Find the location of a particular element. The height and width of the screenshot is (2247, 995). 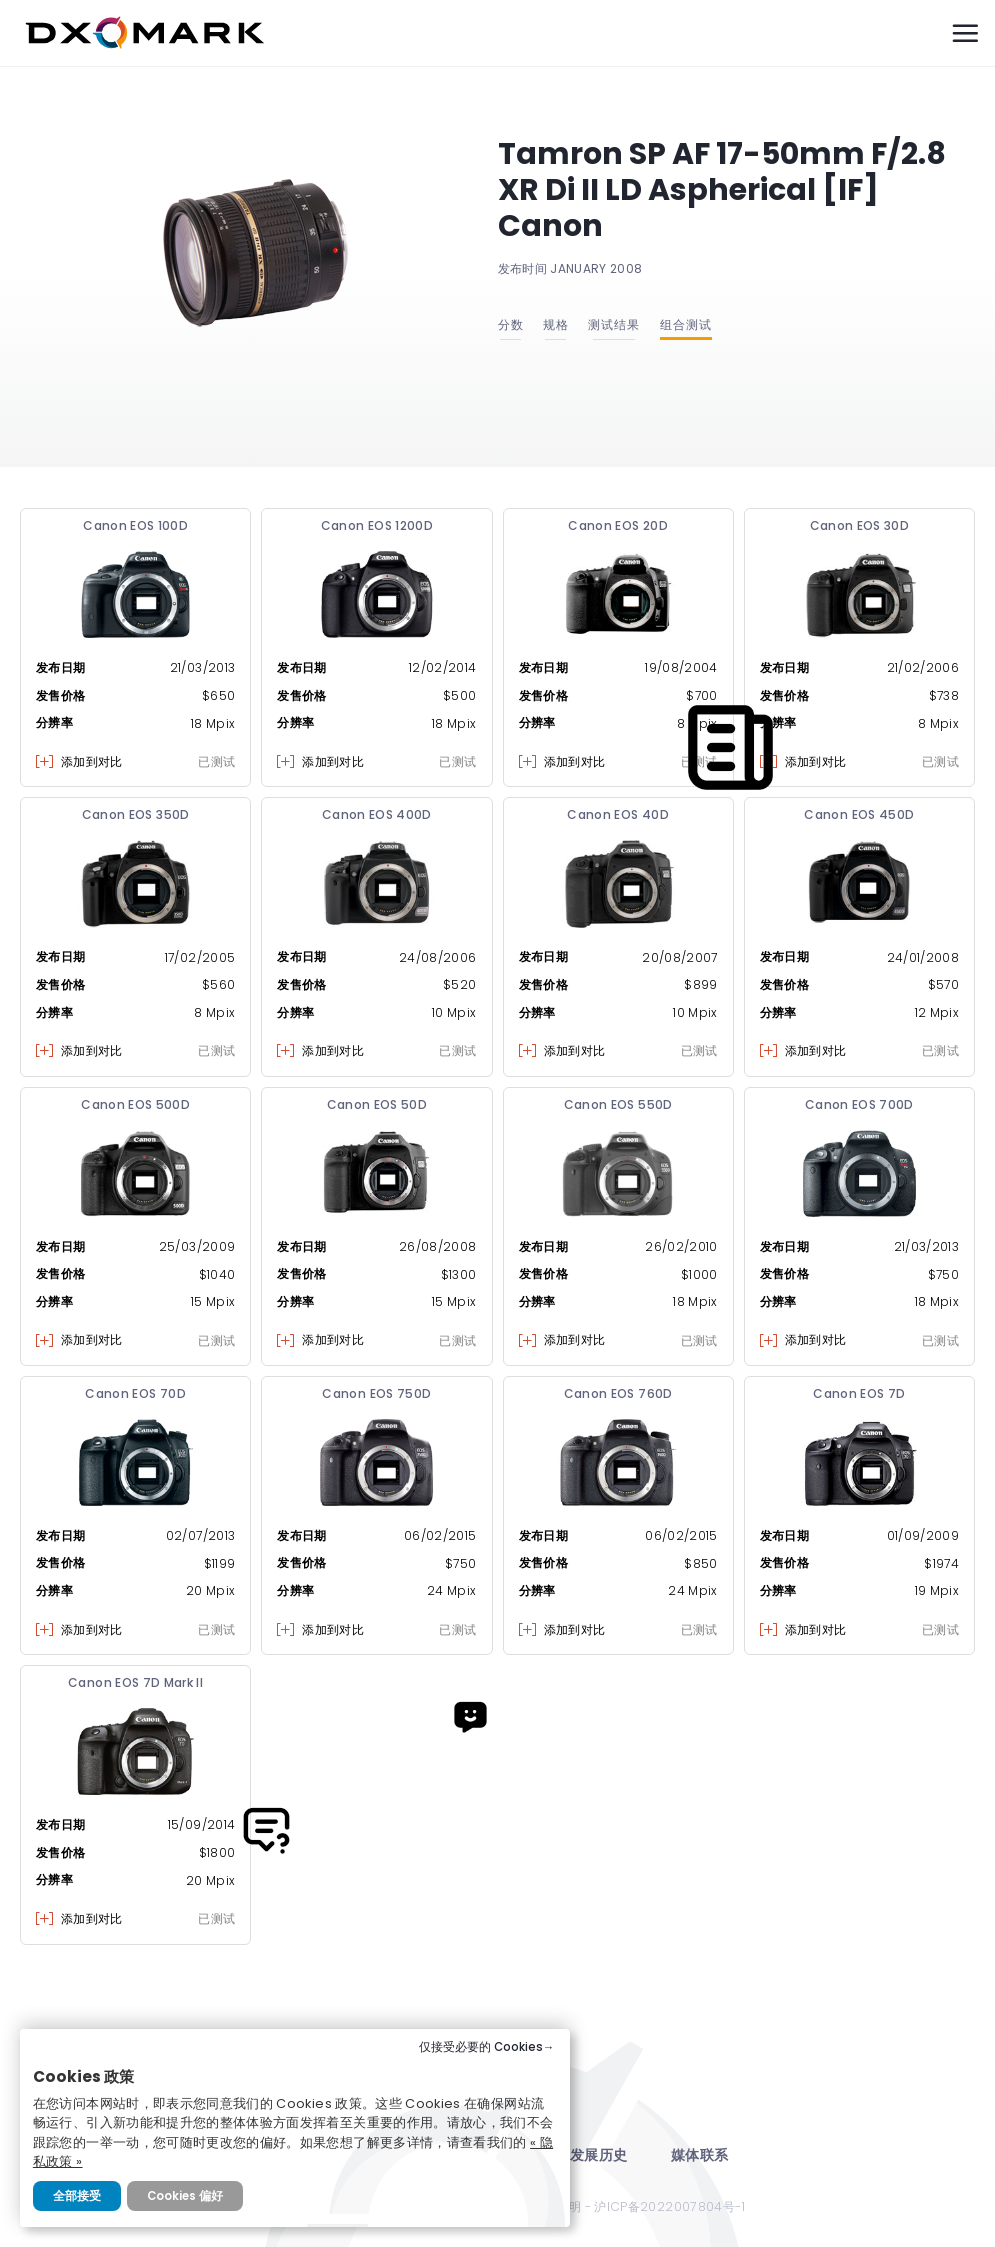

view news articles or updates is located at coordinates (730, 747).